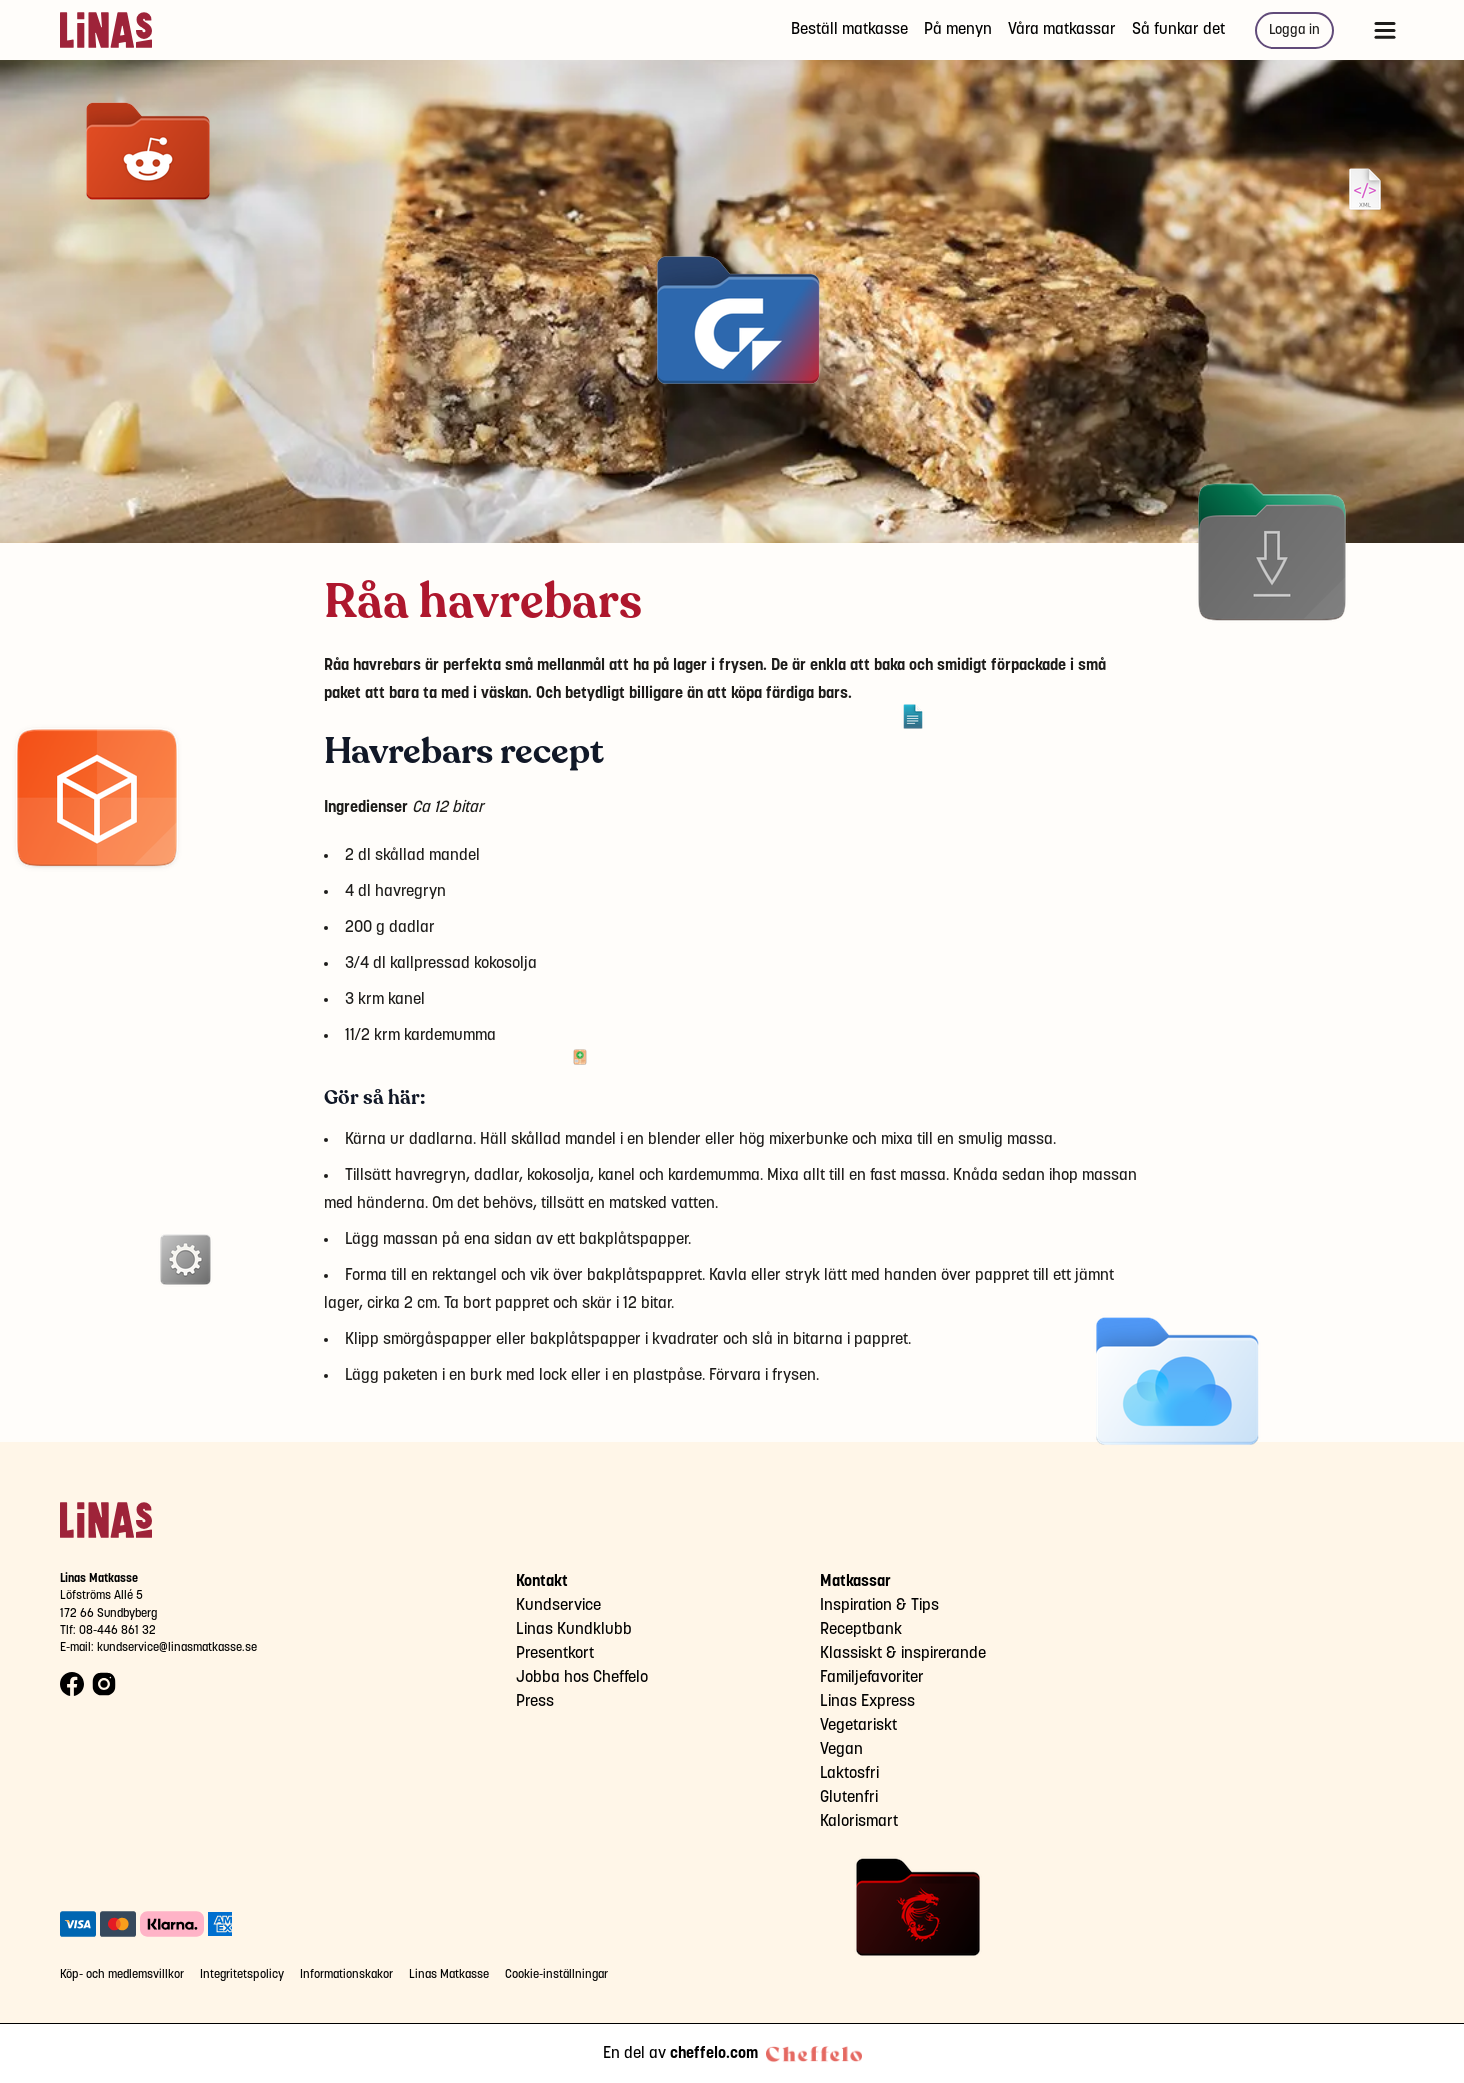  Describe the element at coordinates (580, 1057) in the screenshot. I see `add a new software package` at that location.